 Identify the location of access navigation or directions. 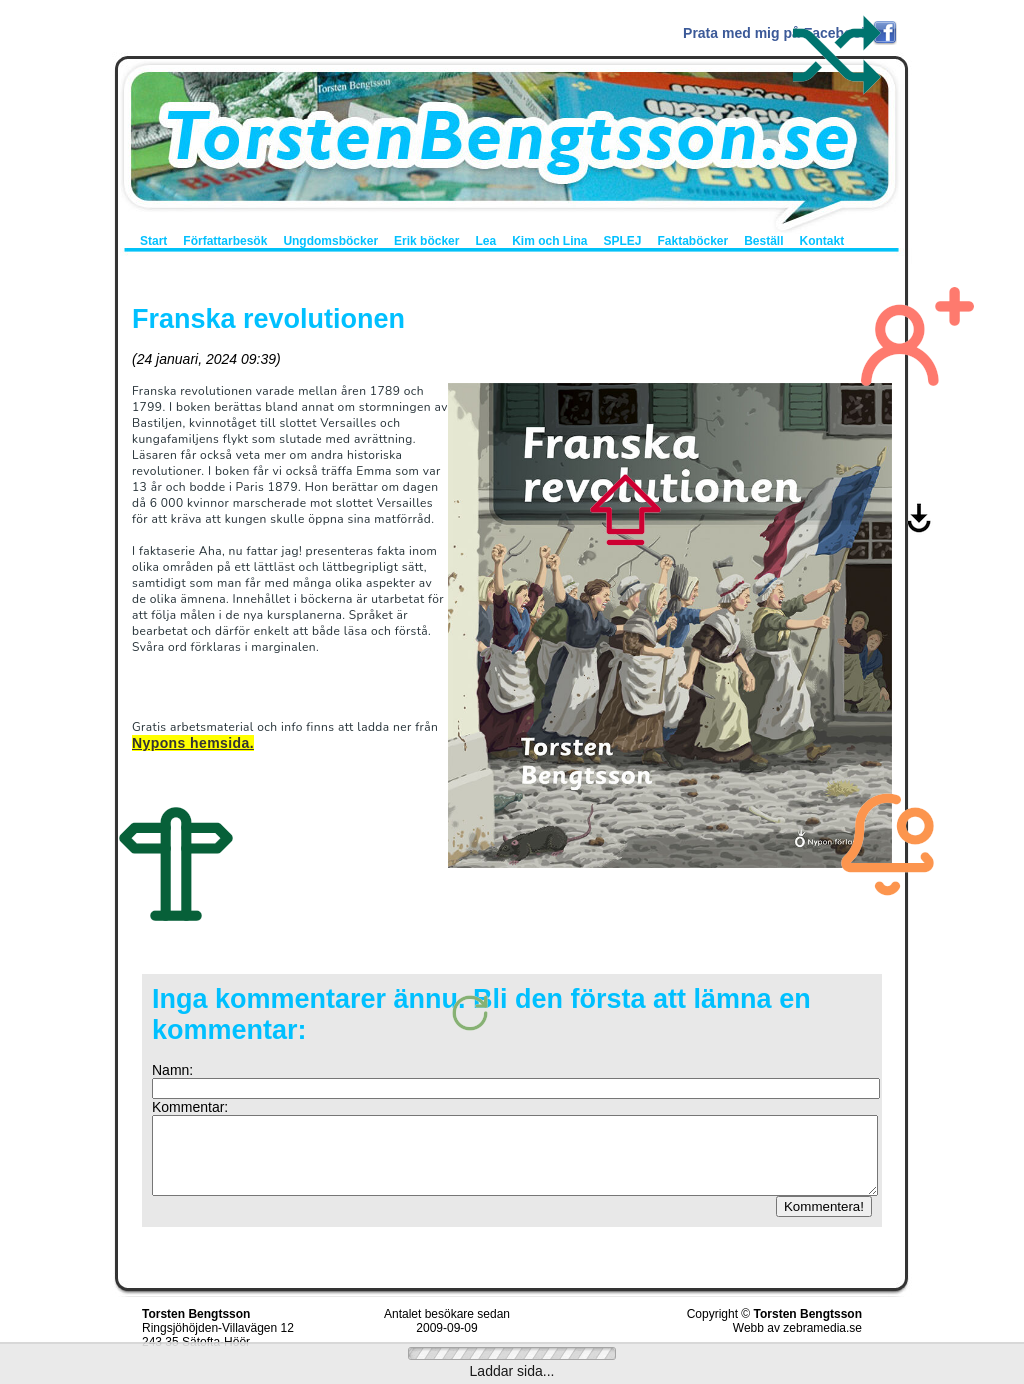
(176, 864).